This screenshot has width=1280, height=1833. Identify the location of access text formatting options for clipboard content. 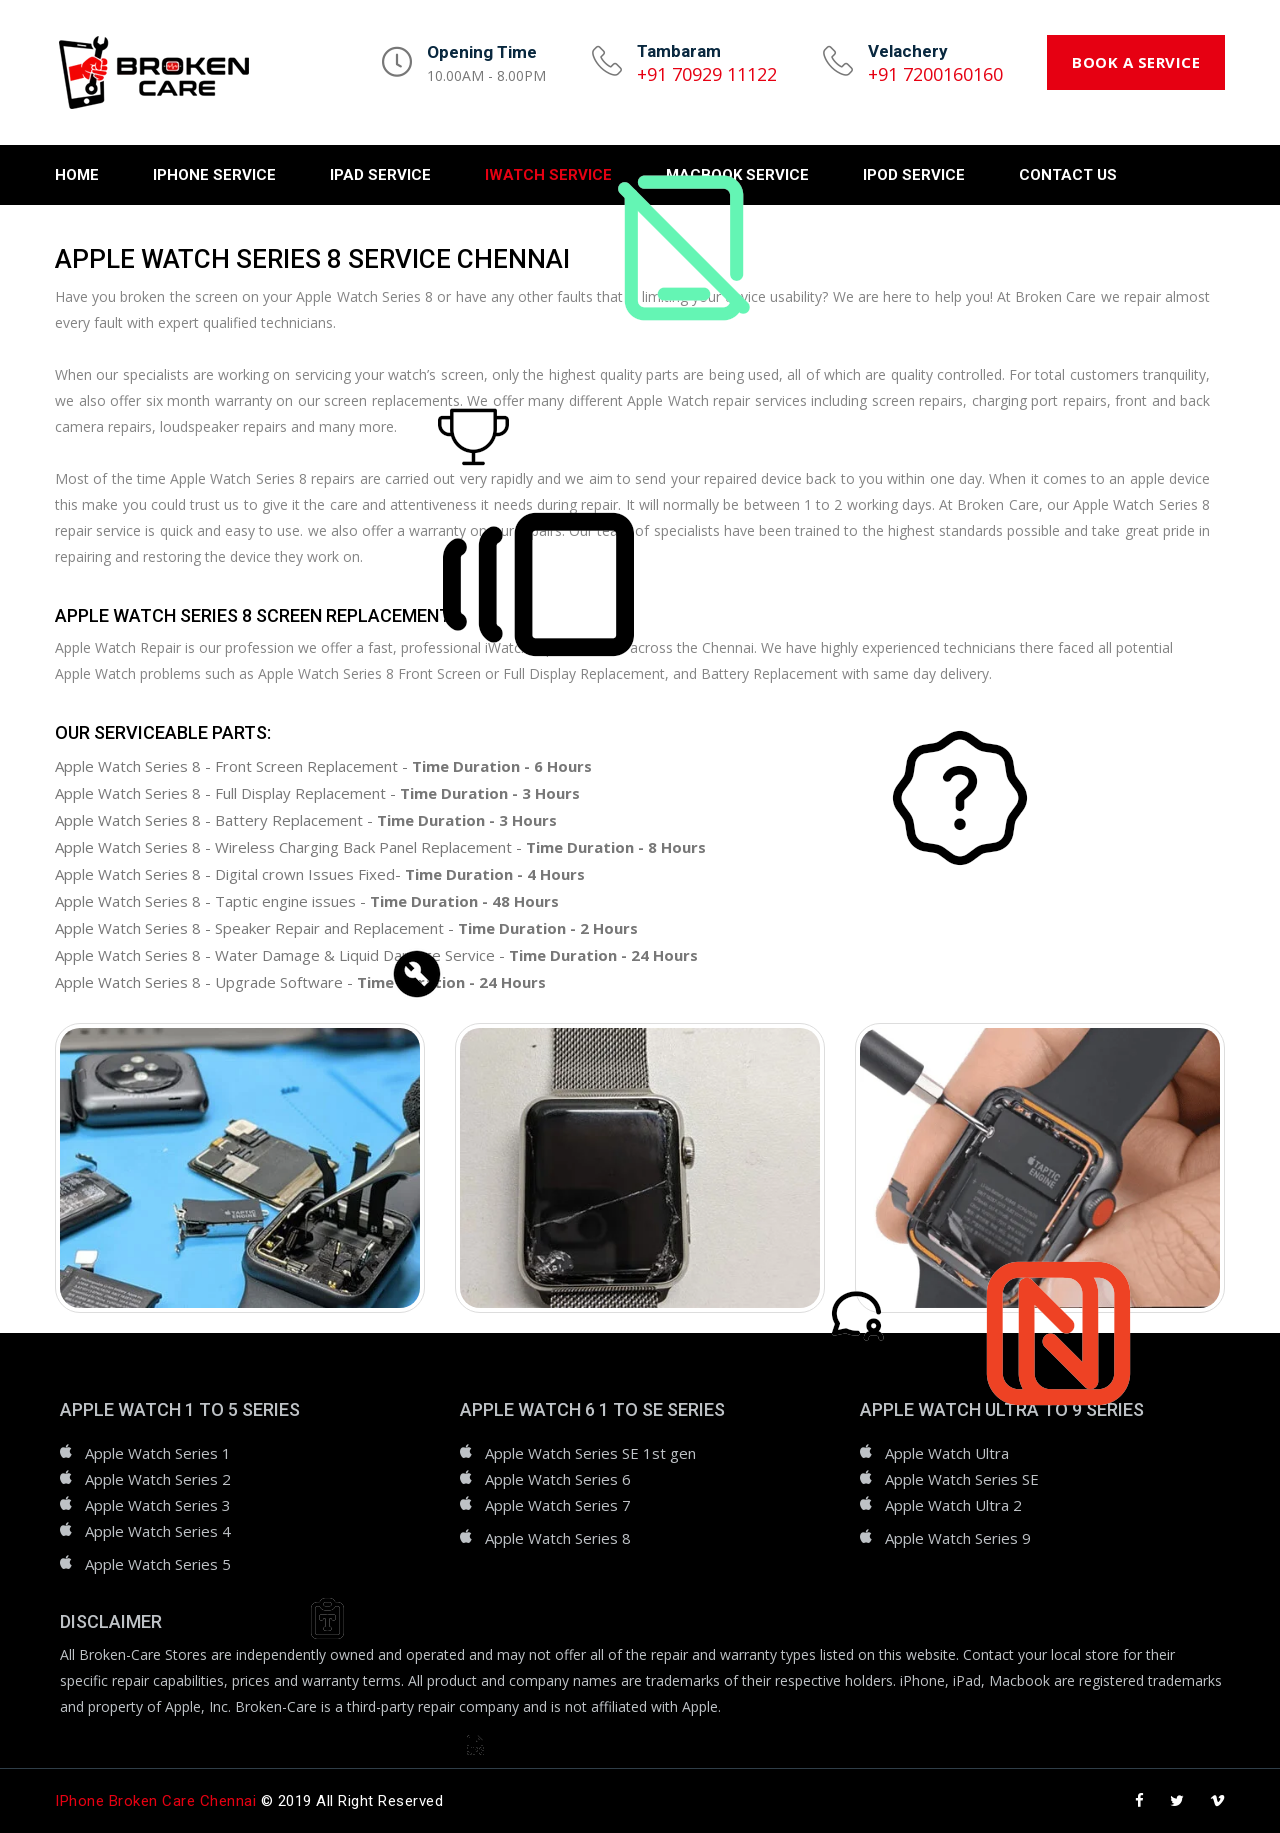
(327, 1618).